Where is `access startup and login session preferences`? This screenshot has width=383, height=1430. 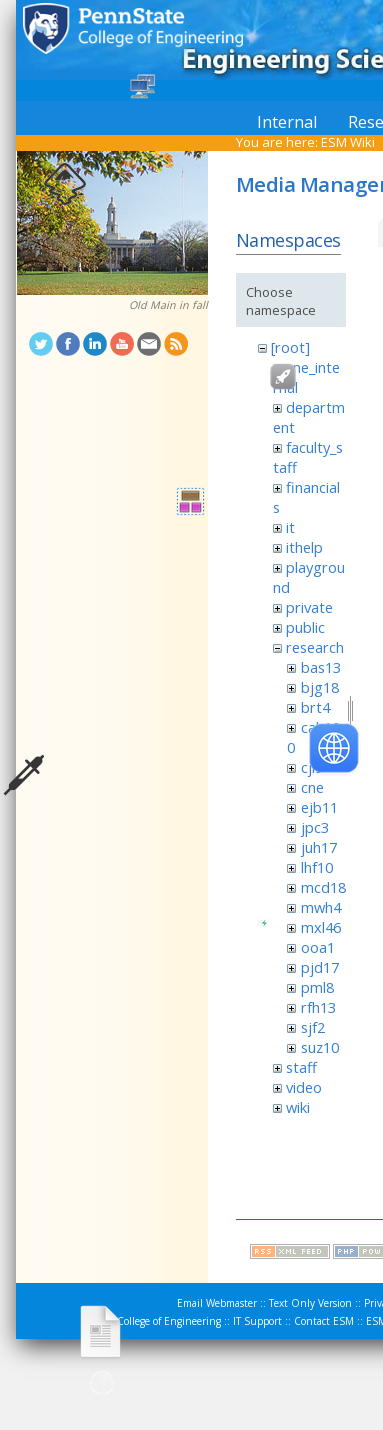
access startup and login session preferences is located at coordinates (283, 377).